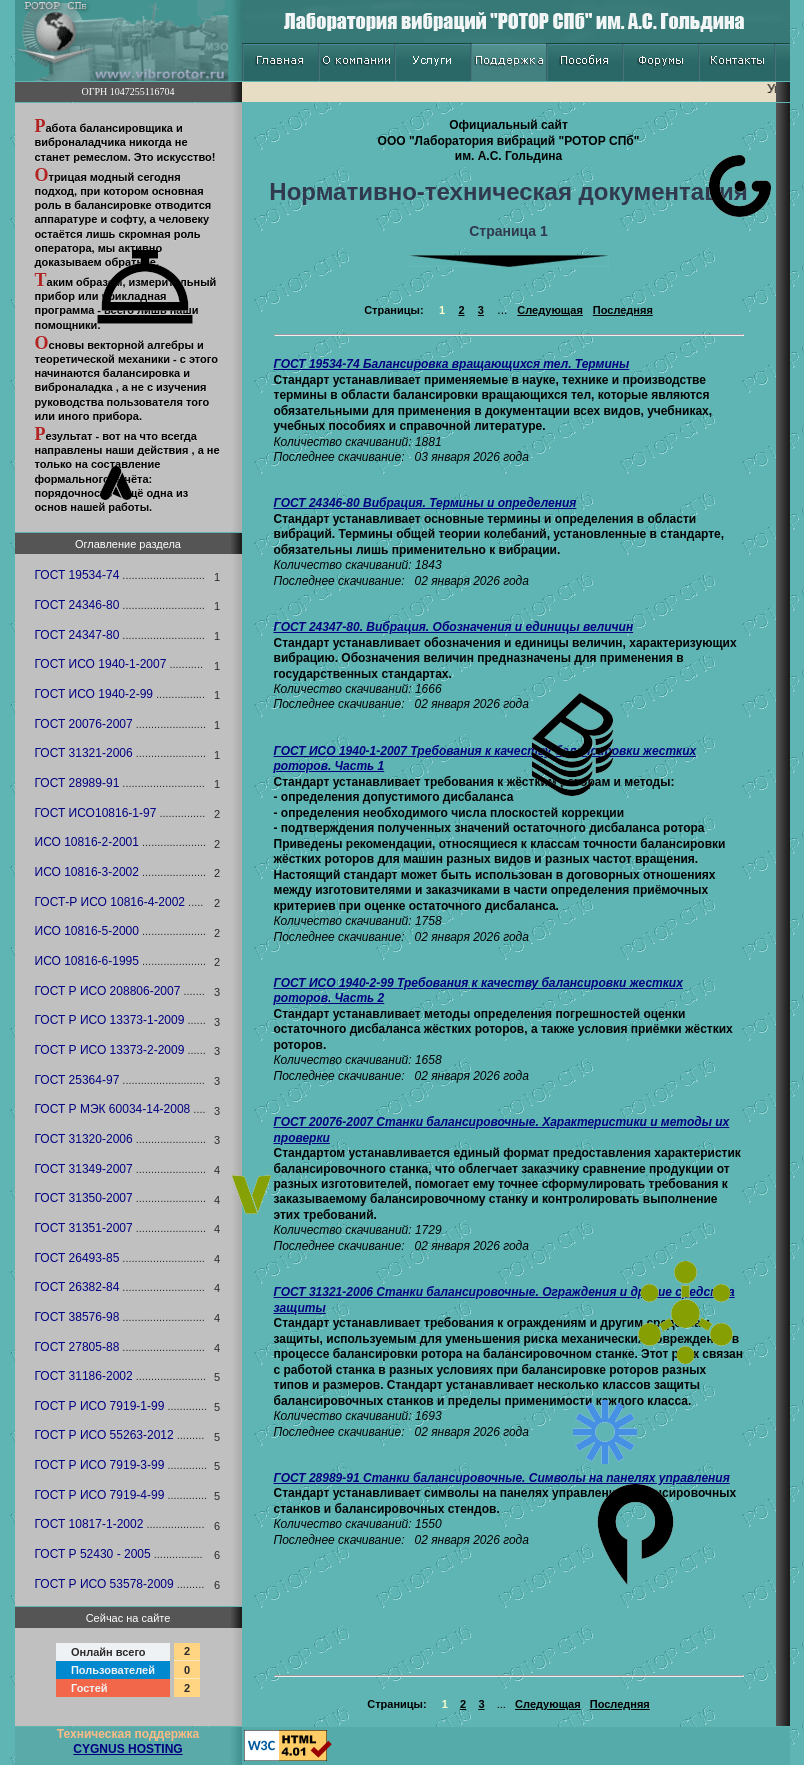 The height and width of the screenshot is (1765, 804). I want to click on backstage developer portal logo, so click(572, 744).